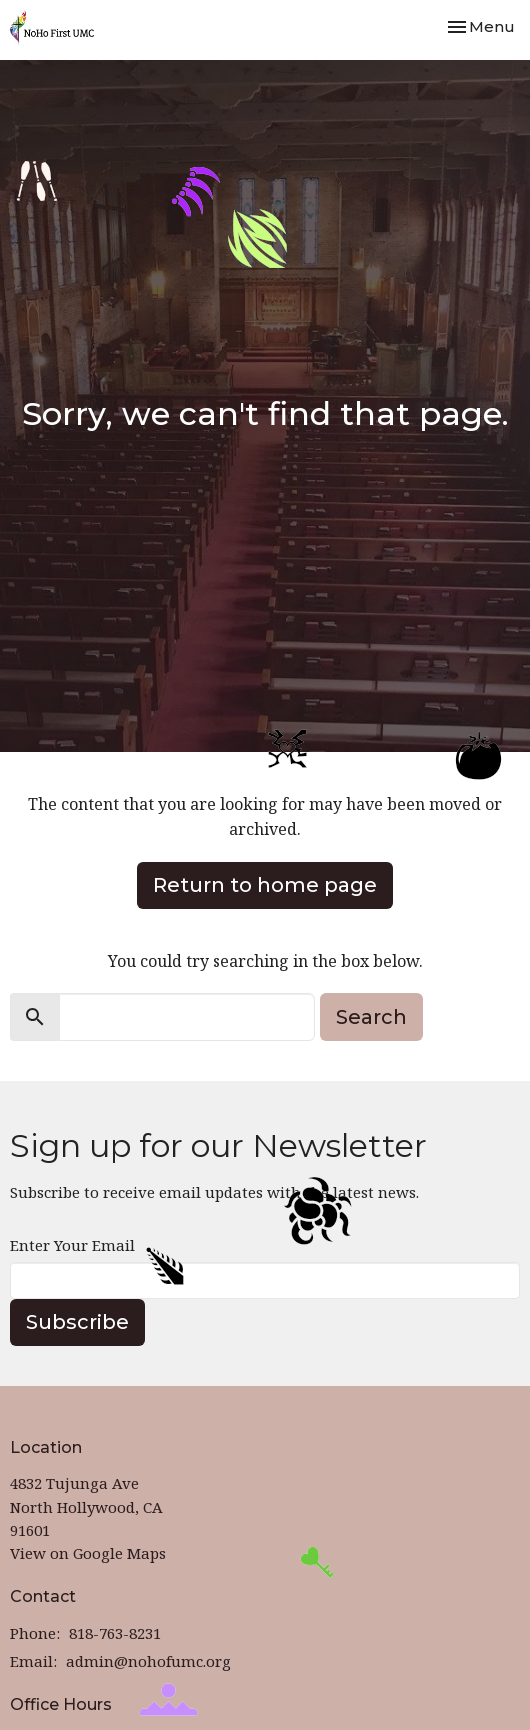  I want to click on indicates a claw attack or scratch ability, so click(196, 191).